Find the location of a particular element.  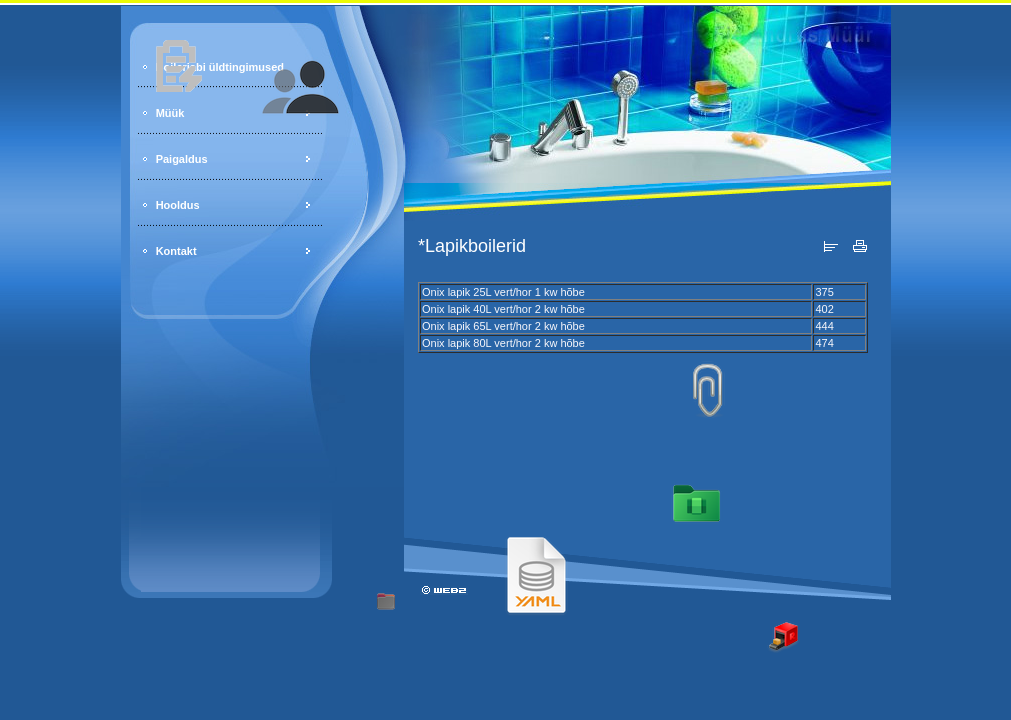

a yaml configuration file is located at coordinates (536, 576).